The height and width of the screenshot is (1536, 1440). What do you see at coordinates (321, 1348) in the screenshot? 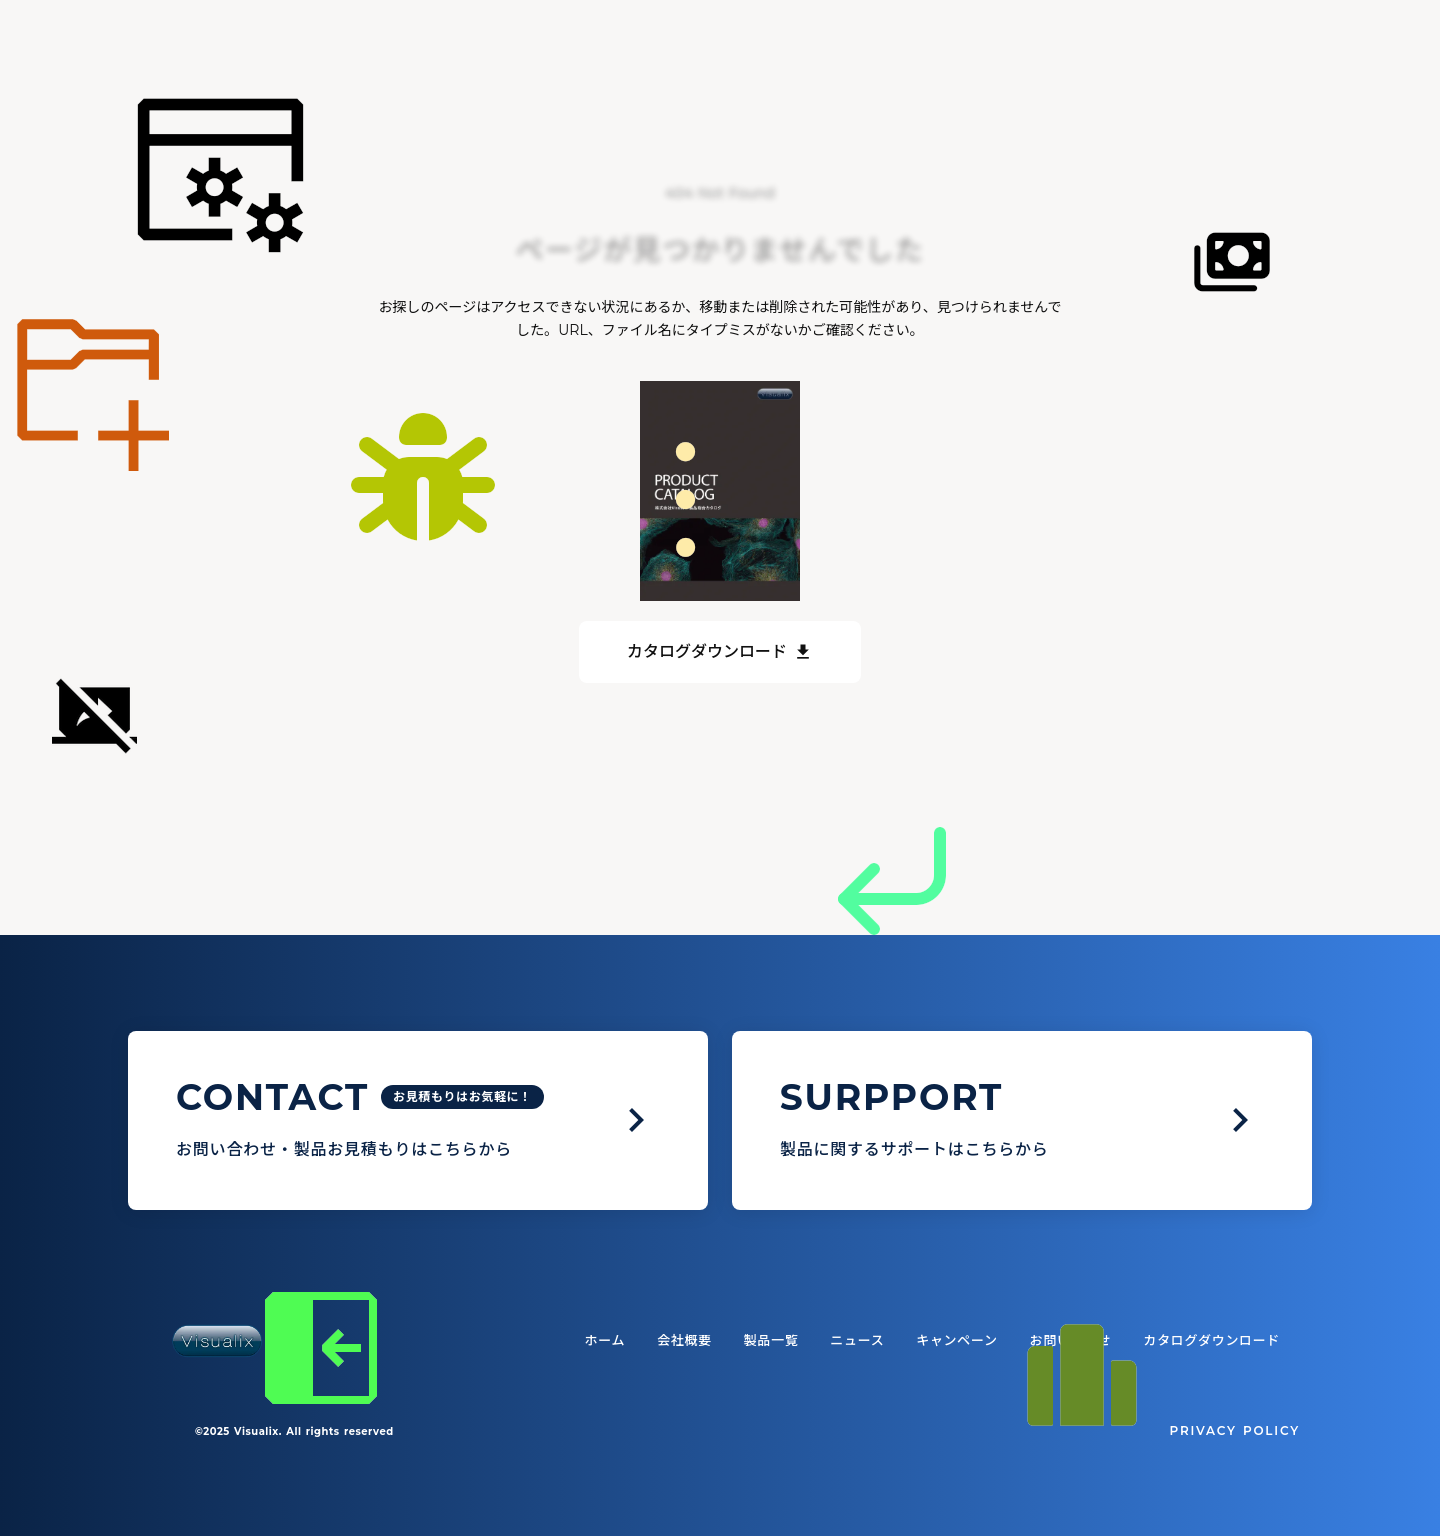
I see `dock sidebar to the left side of the editor` at bounding box center [321, 1348].